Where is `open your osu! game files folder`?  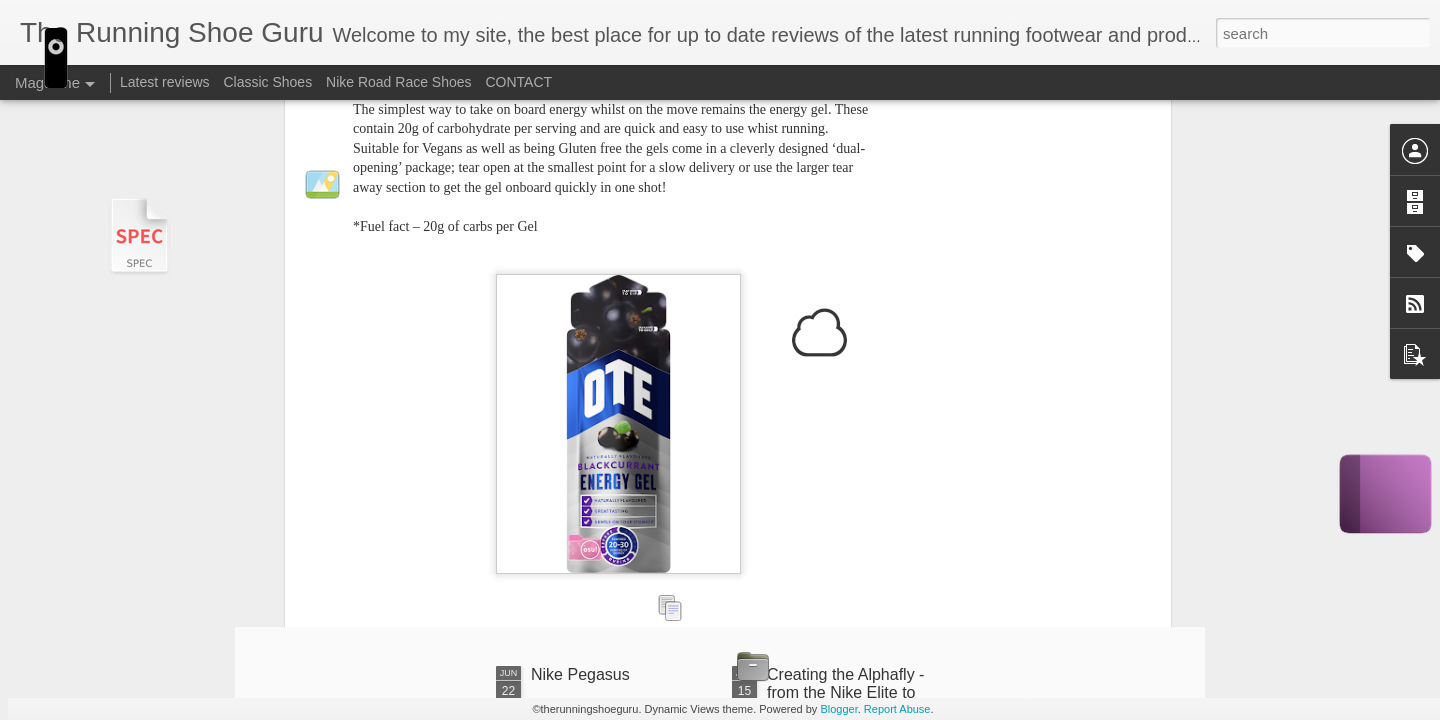
open your osu! game files folder is located at coordinates (584, 548).